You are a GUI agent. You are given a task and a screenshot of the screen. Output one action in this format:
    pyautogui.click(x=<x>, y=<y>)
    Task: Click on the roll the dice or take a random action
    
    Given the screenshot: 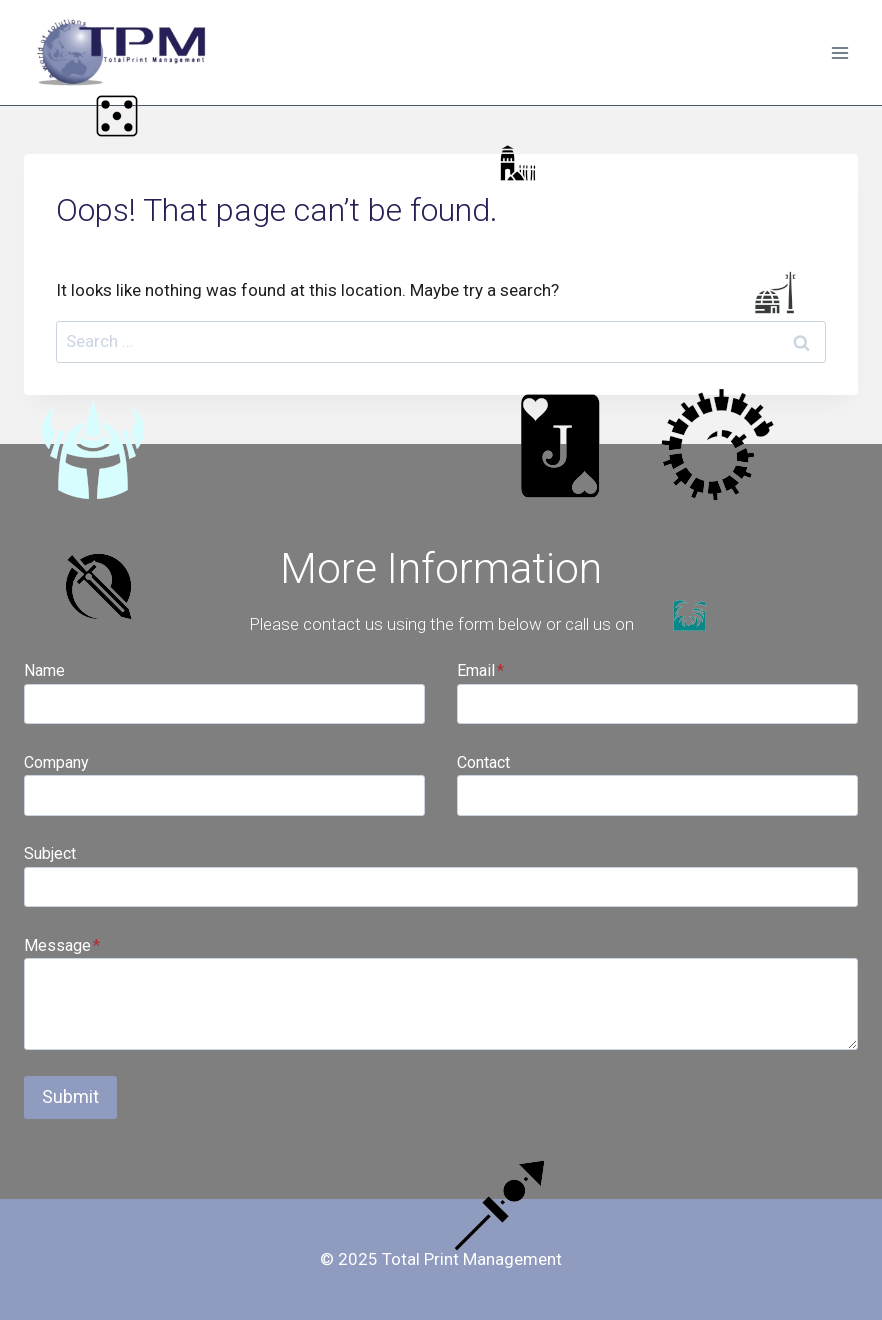 What is the action you would take?
    pyautogui.click(x=117, y=116)
    